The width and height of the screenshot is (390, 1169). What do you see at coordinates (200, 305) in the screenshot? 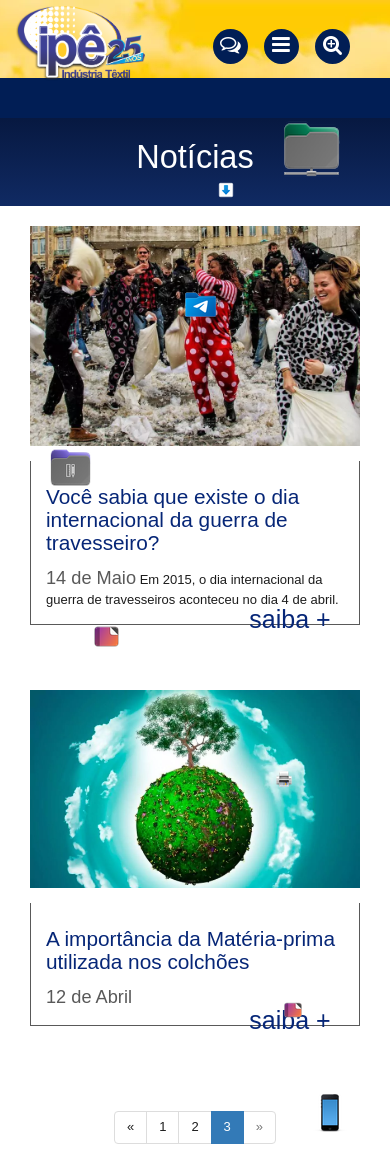
I see `open folder containing Telegram files` at bounding box center [200, 305].